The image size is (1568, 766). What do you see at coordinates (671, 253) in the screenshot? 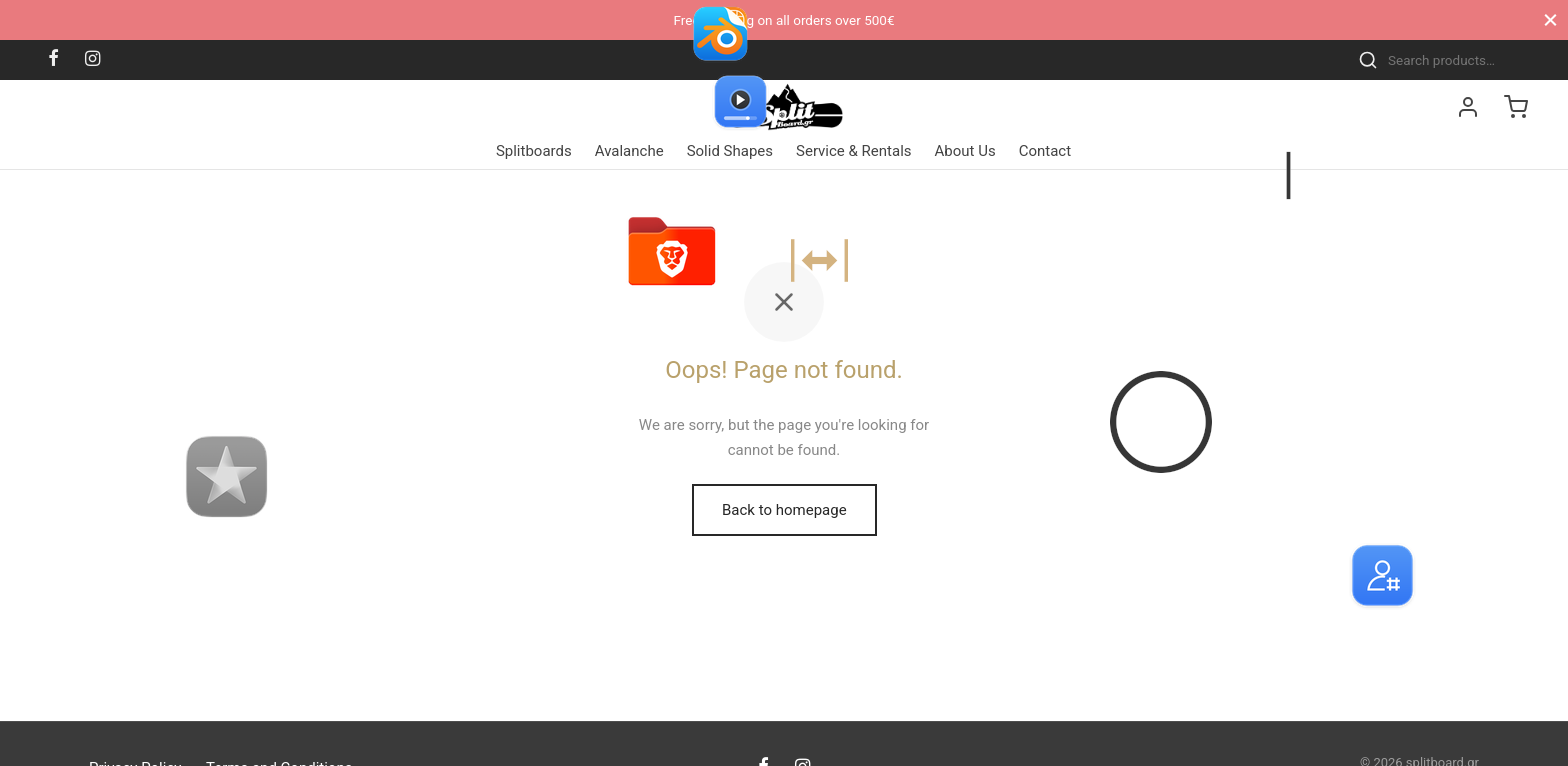
I see `open Brave browser downloads folder` at bounding box center [671, 253].